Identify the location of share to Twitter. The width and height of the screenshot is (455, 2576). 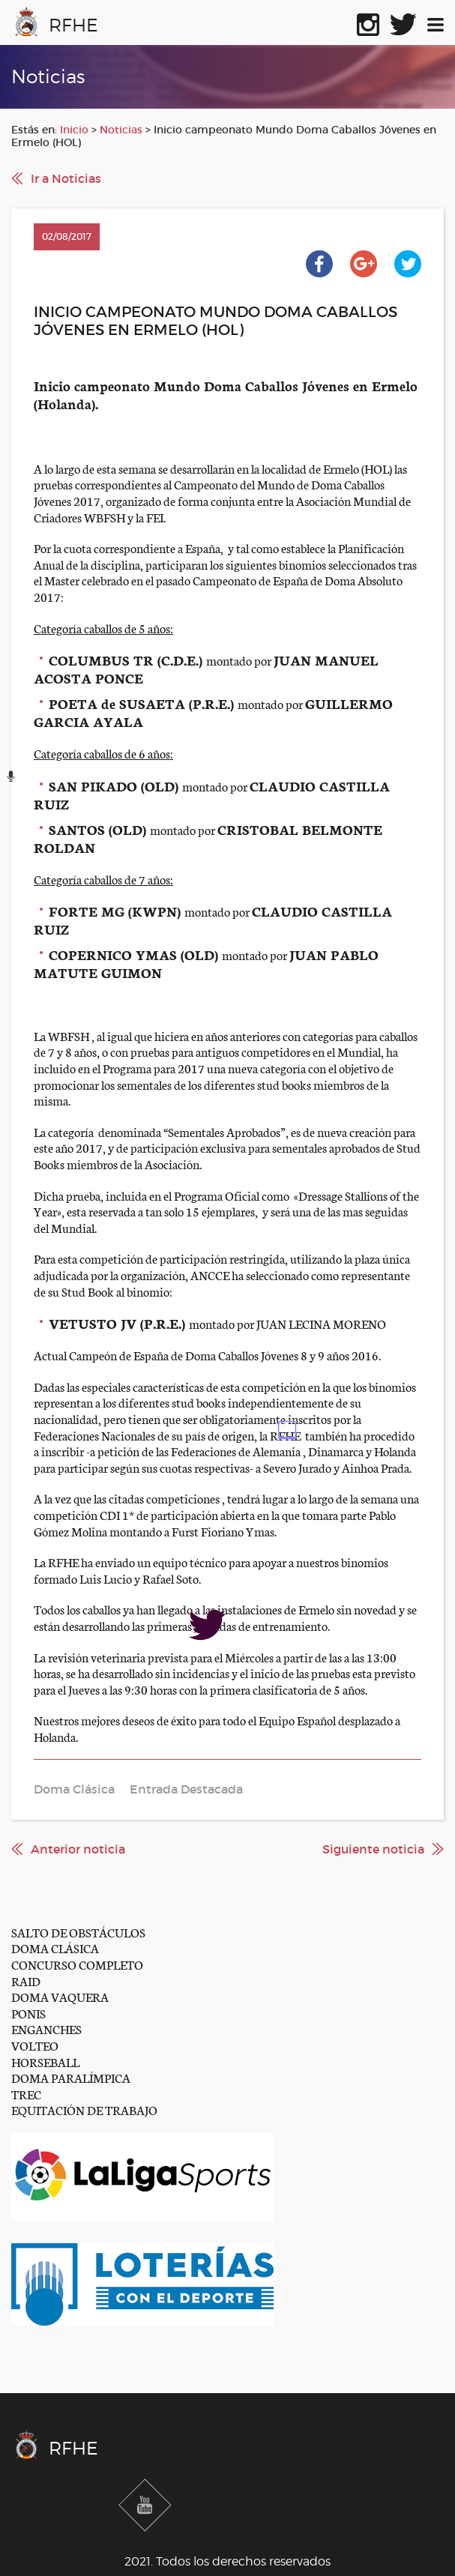
(207, 1624).